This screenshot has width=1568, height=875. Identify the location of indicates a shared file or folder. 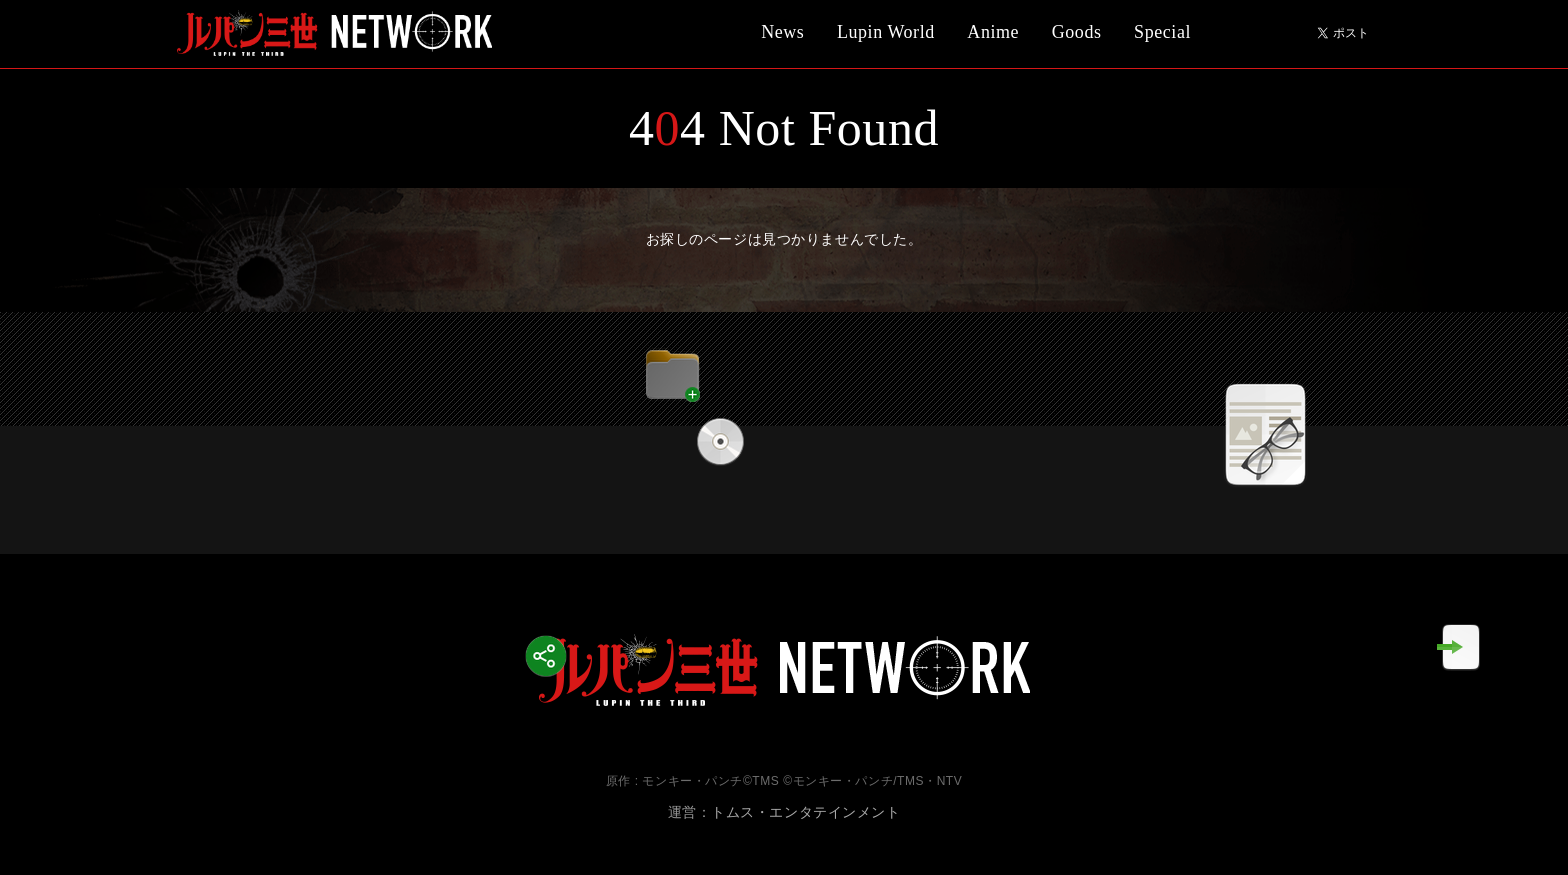
(546, 656).